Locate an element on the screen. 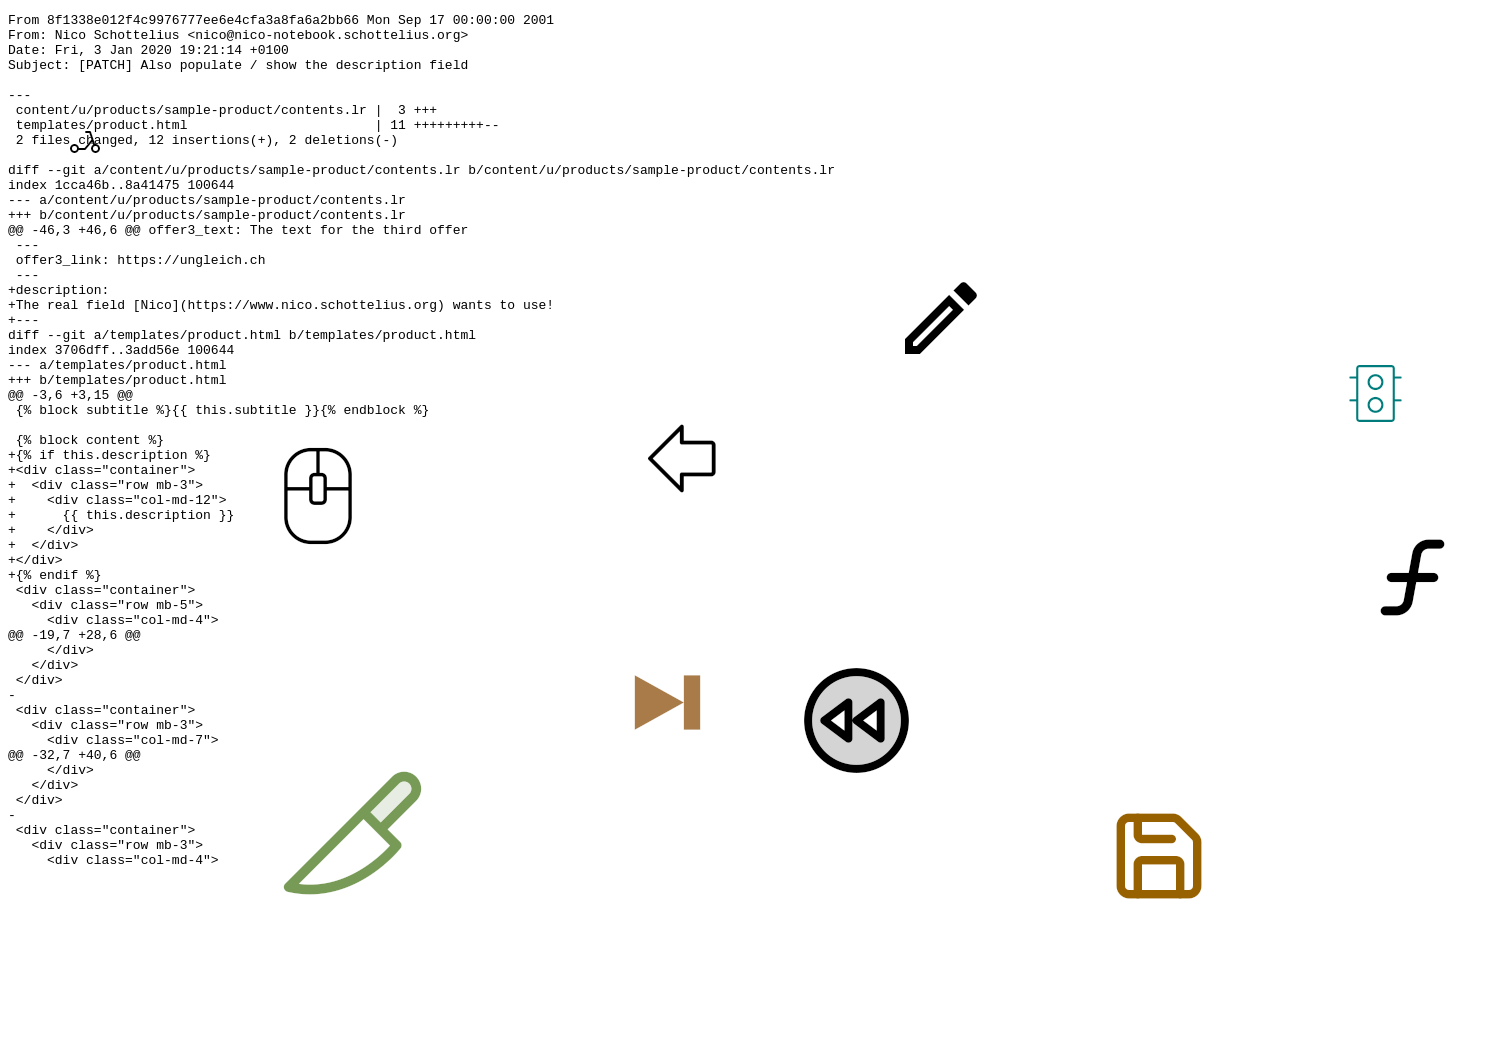  skip to next track is located at coordinates (667, 702).